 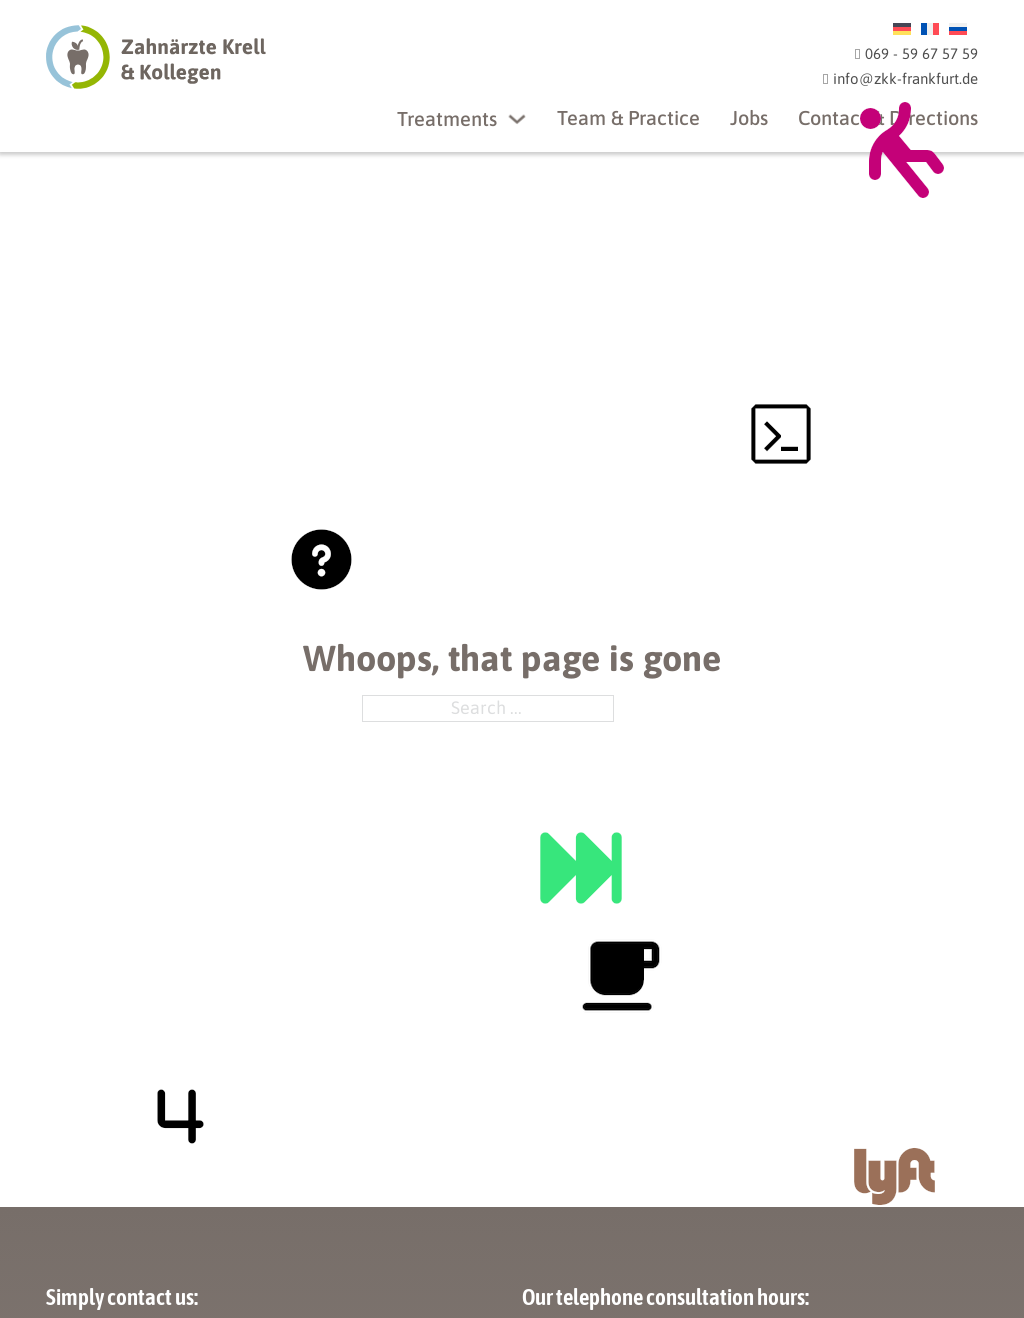 I want to click on access help or support information, so click(x=321, y=559).